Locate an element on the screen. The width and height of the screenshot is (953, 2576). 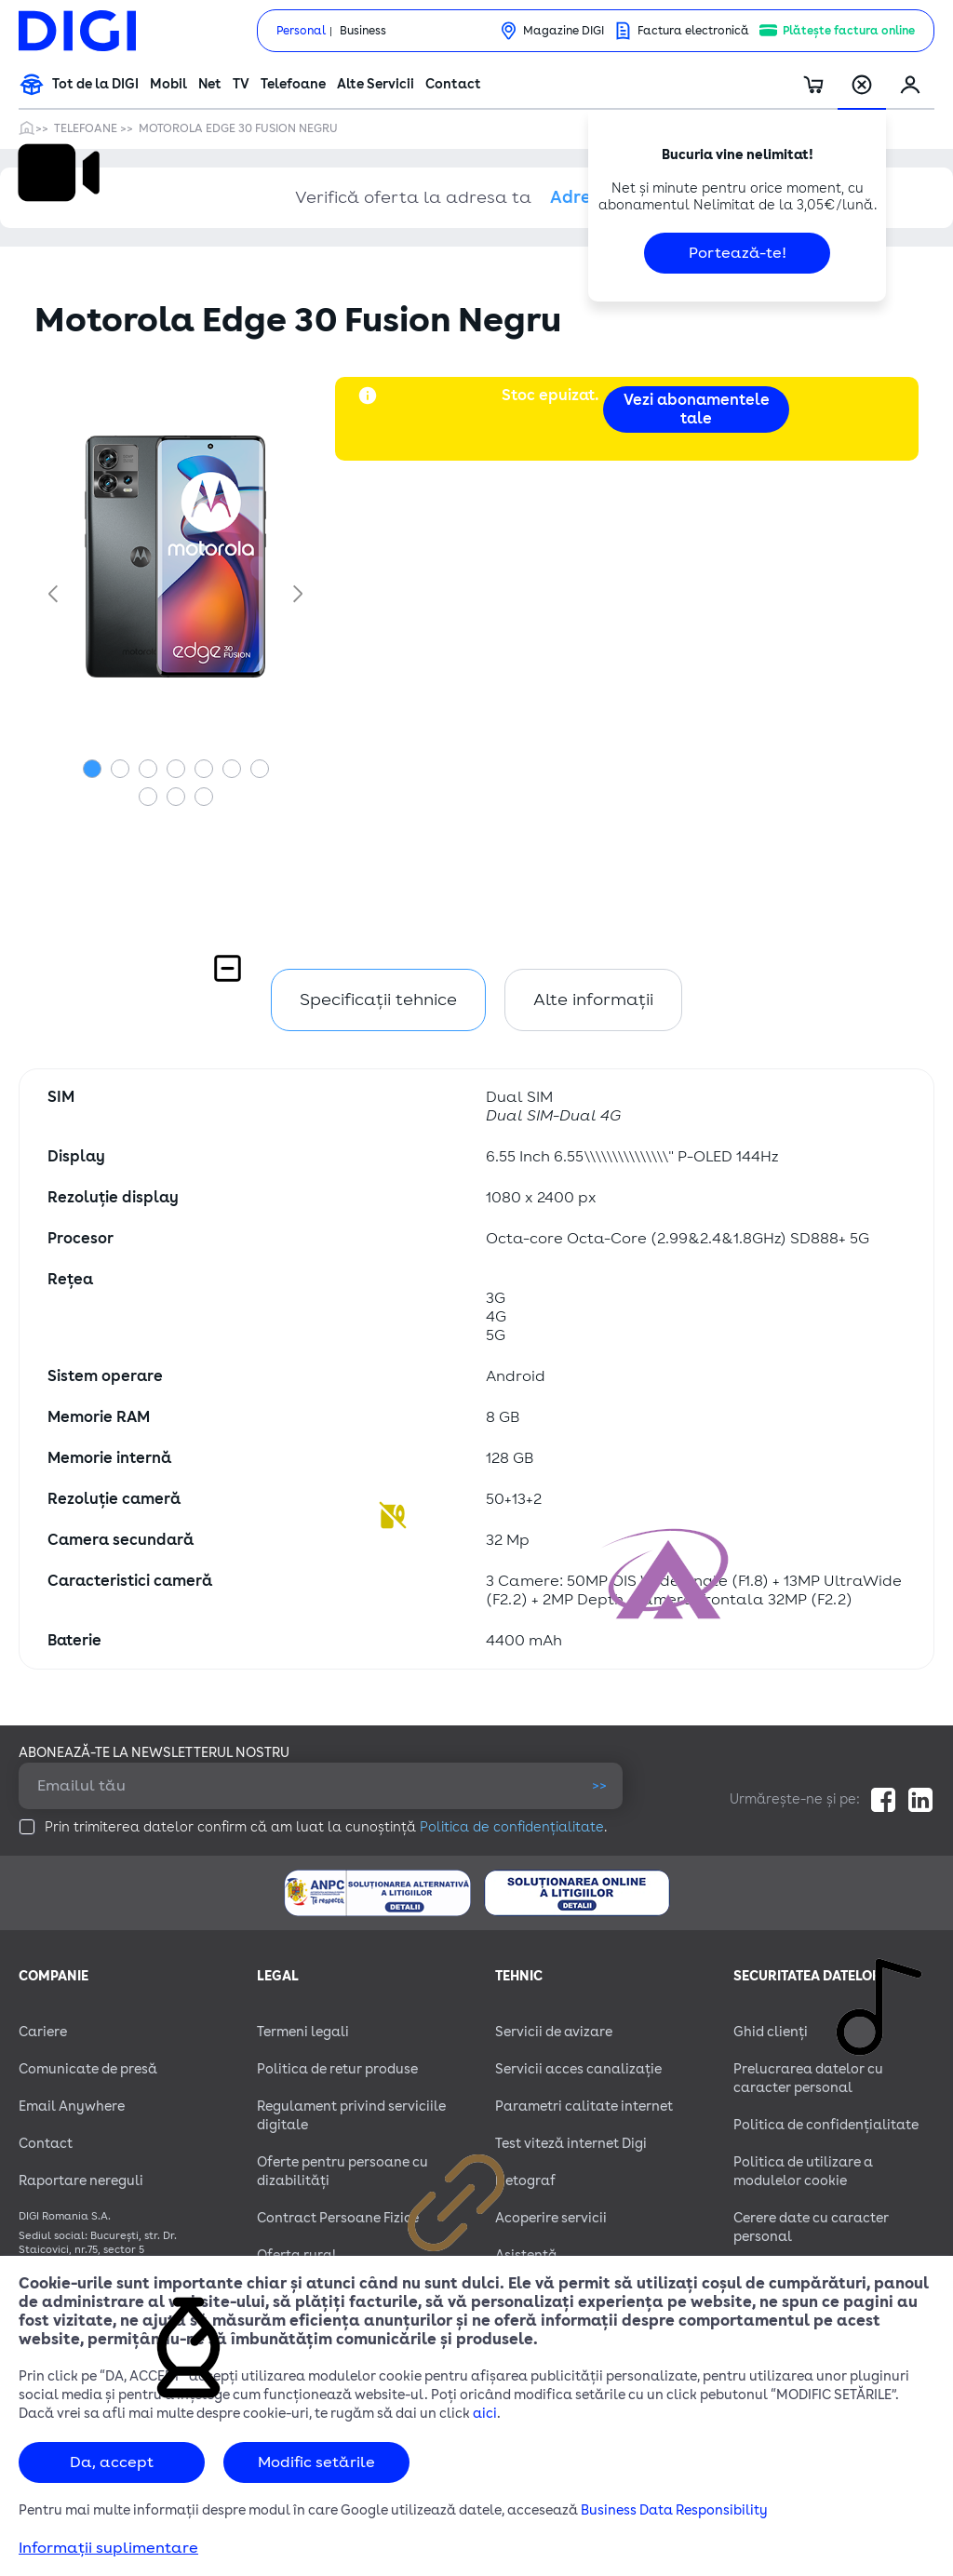
indicates toilet paper is out of stock or unavailable is located at coordinates (393, 1515).